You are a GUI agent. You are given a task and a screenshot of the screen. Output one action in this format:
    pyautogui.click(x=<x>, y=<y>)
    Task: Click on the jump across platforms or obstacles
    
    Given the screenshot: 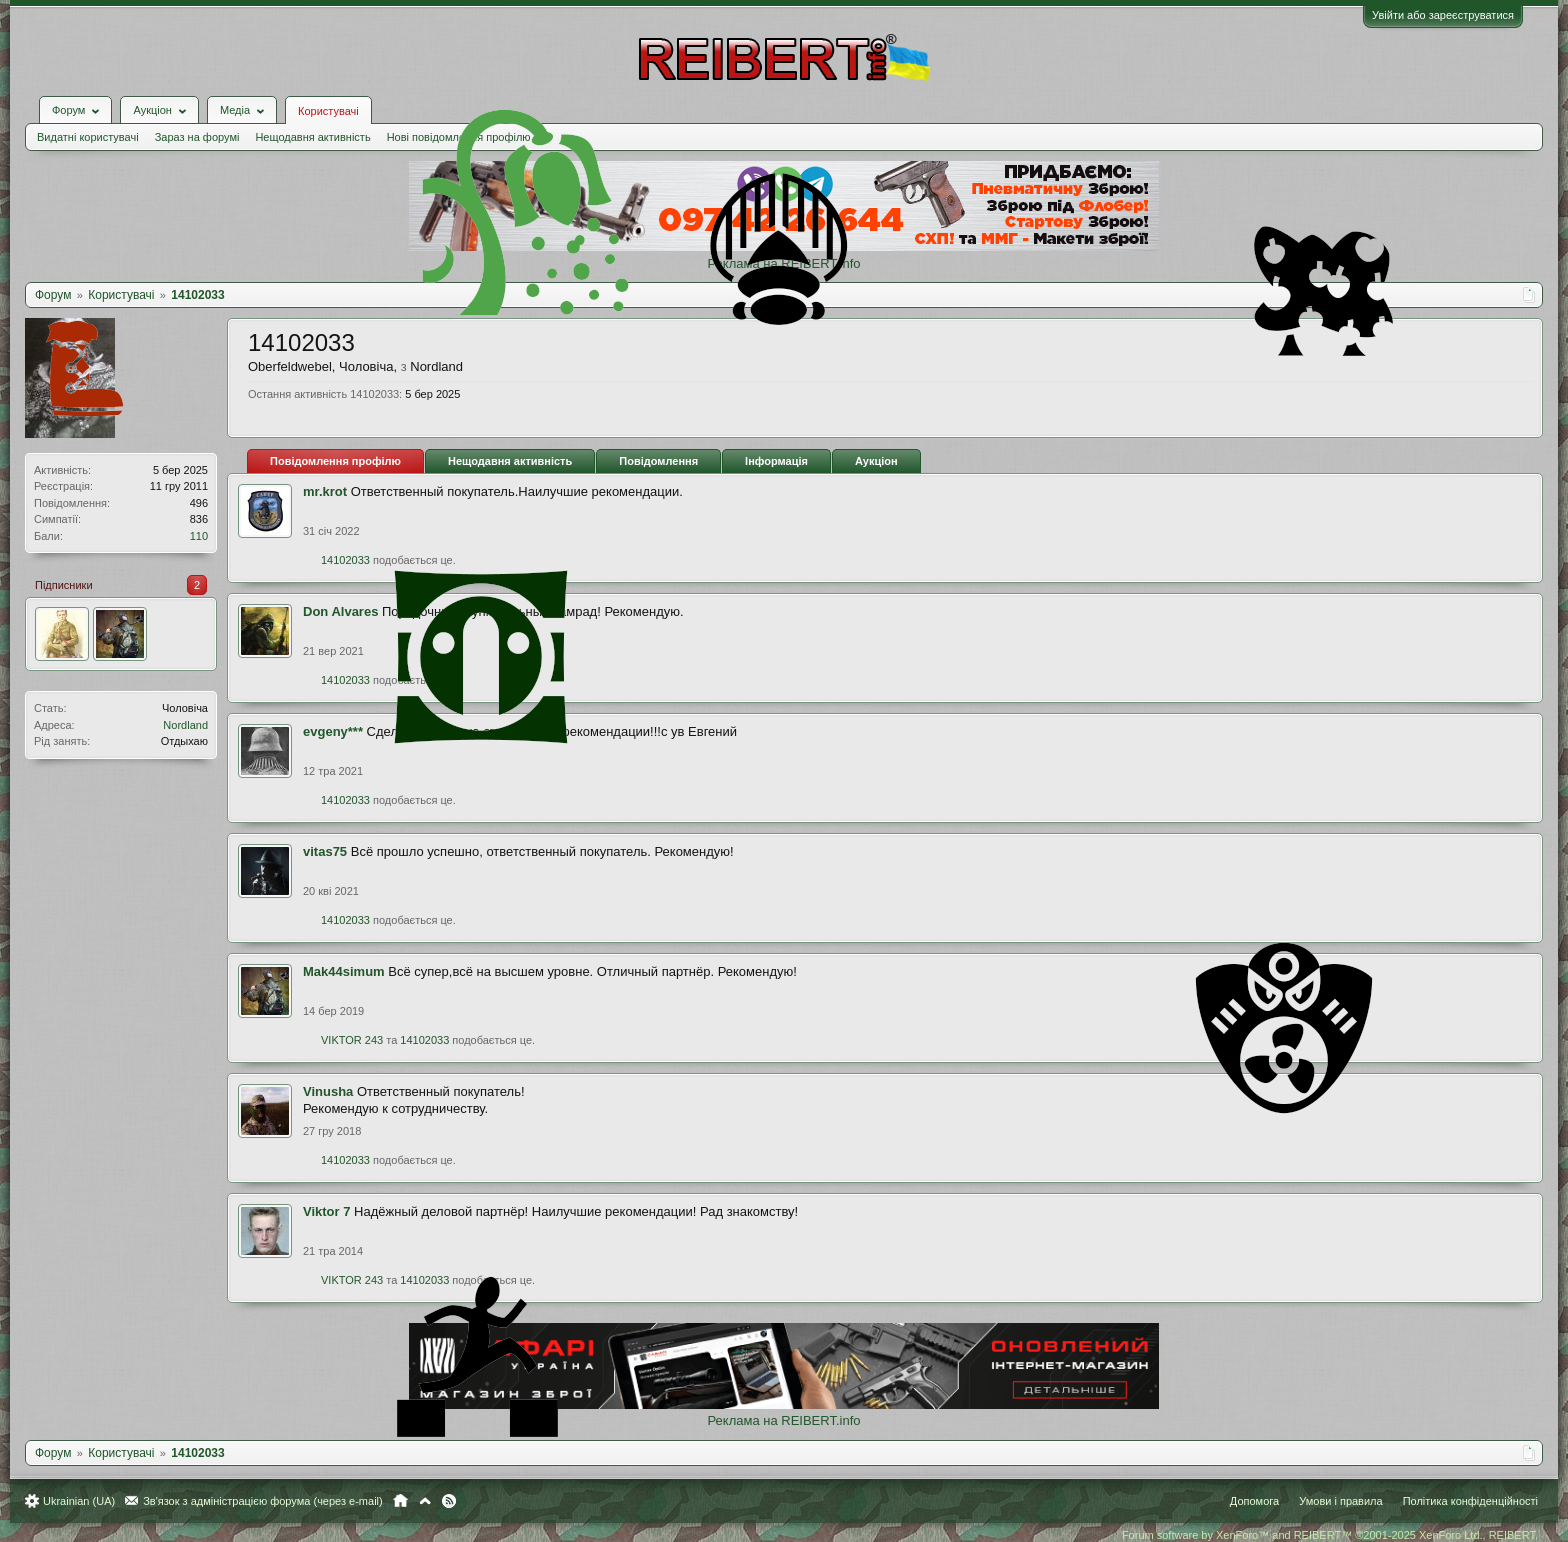 What is the action you would take?
    pyautogui.click(x=477, y=1356)
    